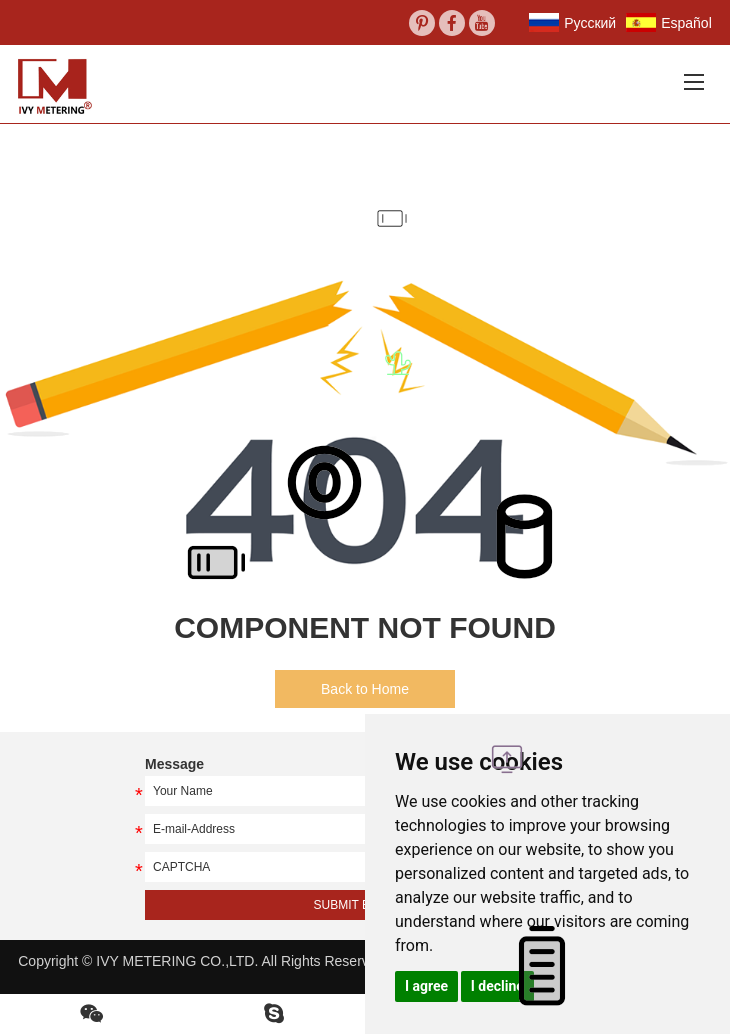 The height and width of the screenshot is (1034, 730). Describe the element at coordinates (524, 536) in the screenshot. I see `access database or storage` at that location.